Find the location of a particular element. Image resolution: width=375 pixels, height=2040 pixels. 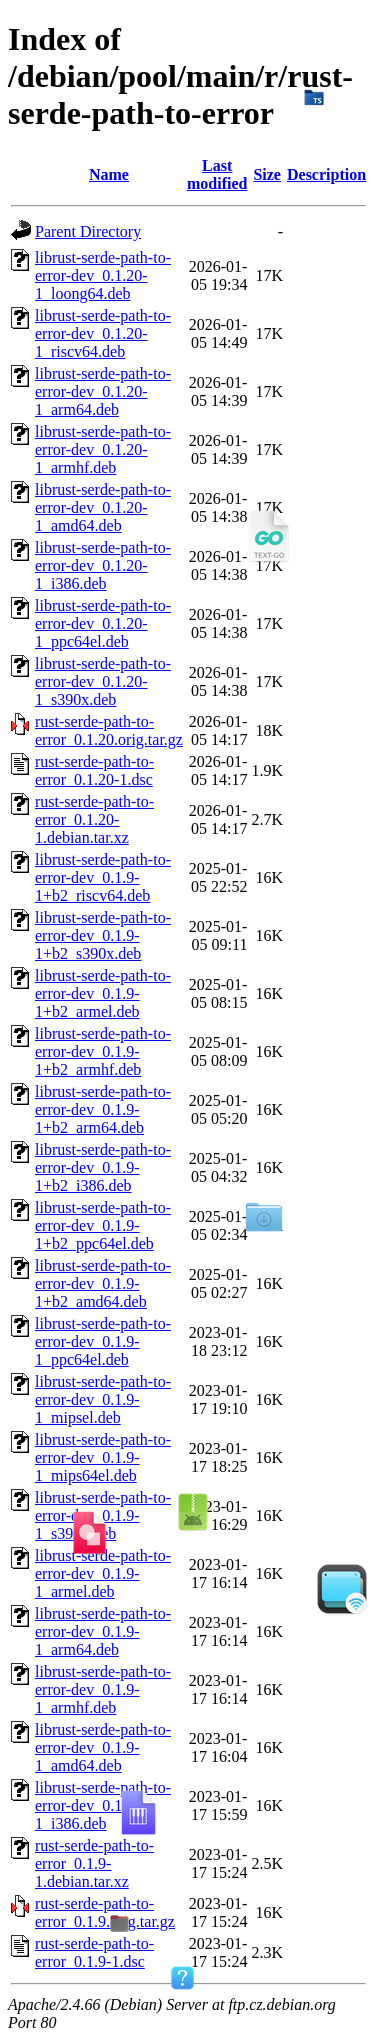

a google drawings file is located at coordinates (89, 1533).